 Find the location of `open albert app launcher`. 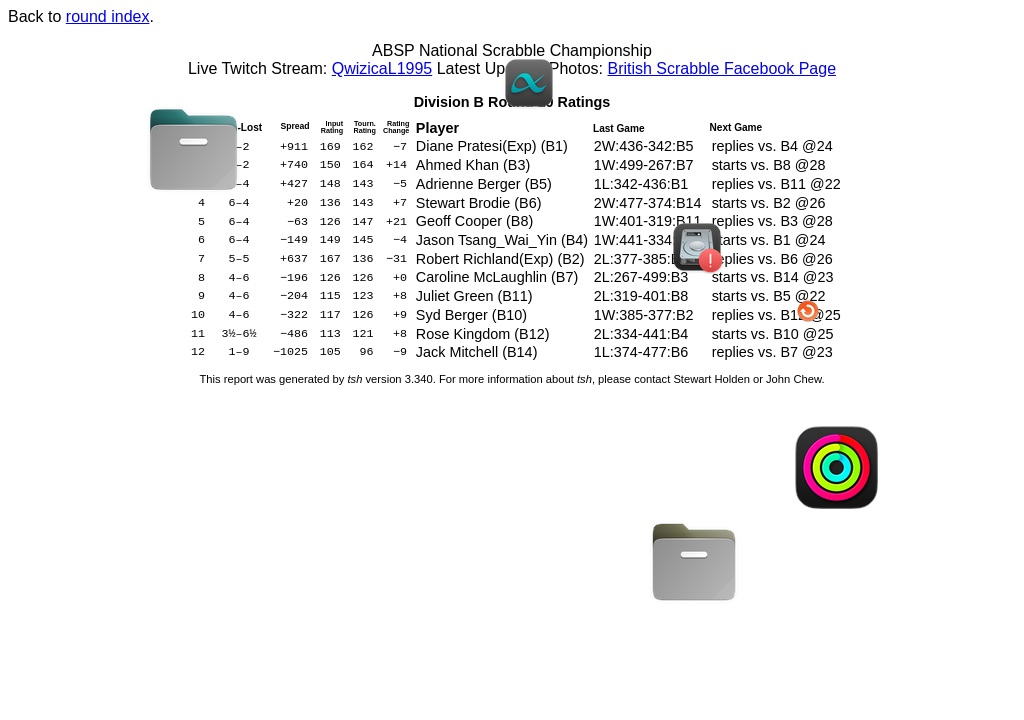

open albert app launcher is located at coordinates (529, 83).